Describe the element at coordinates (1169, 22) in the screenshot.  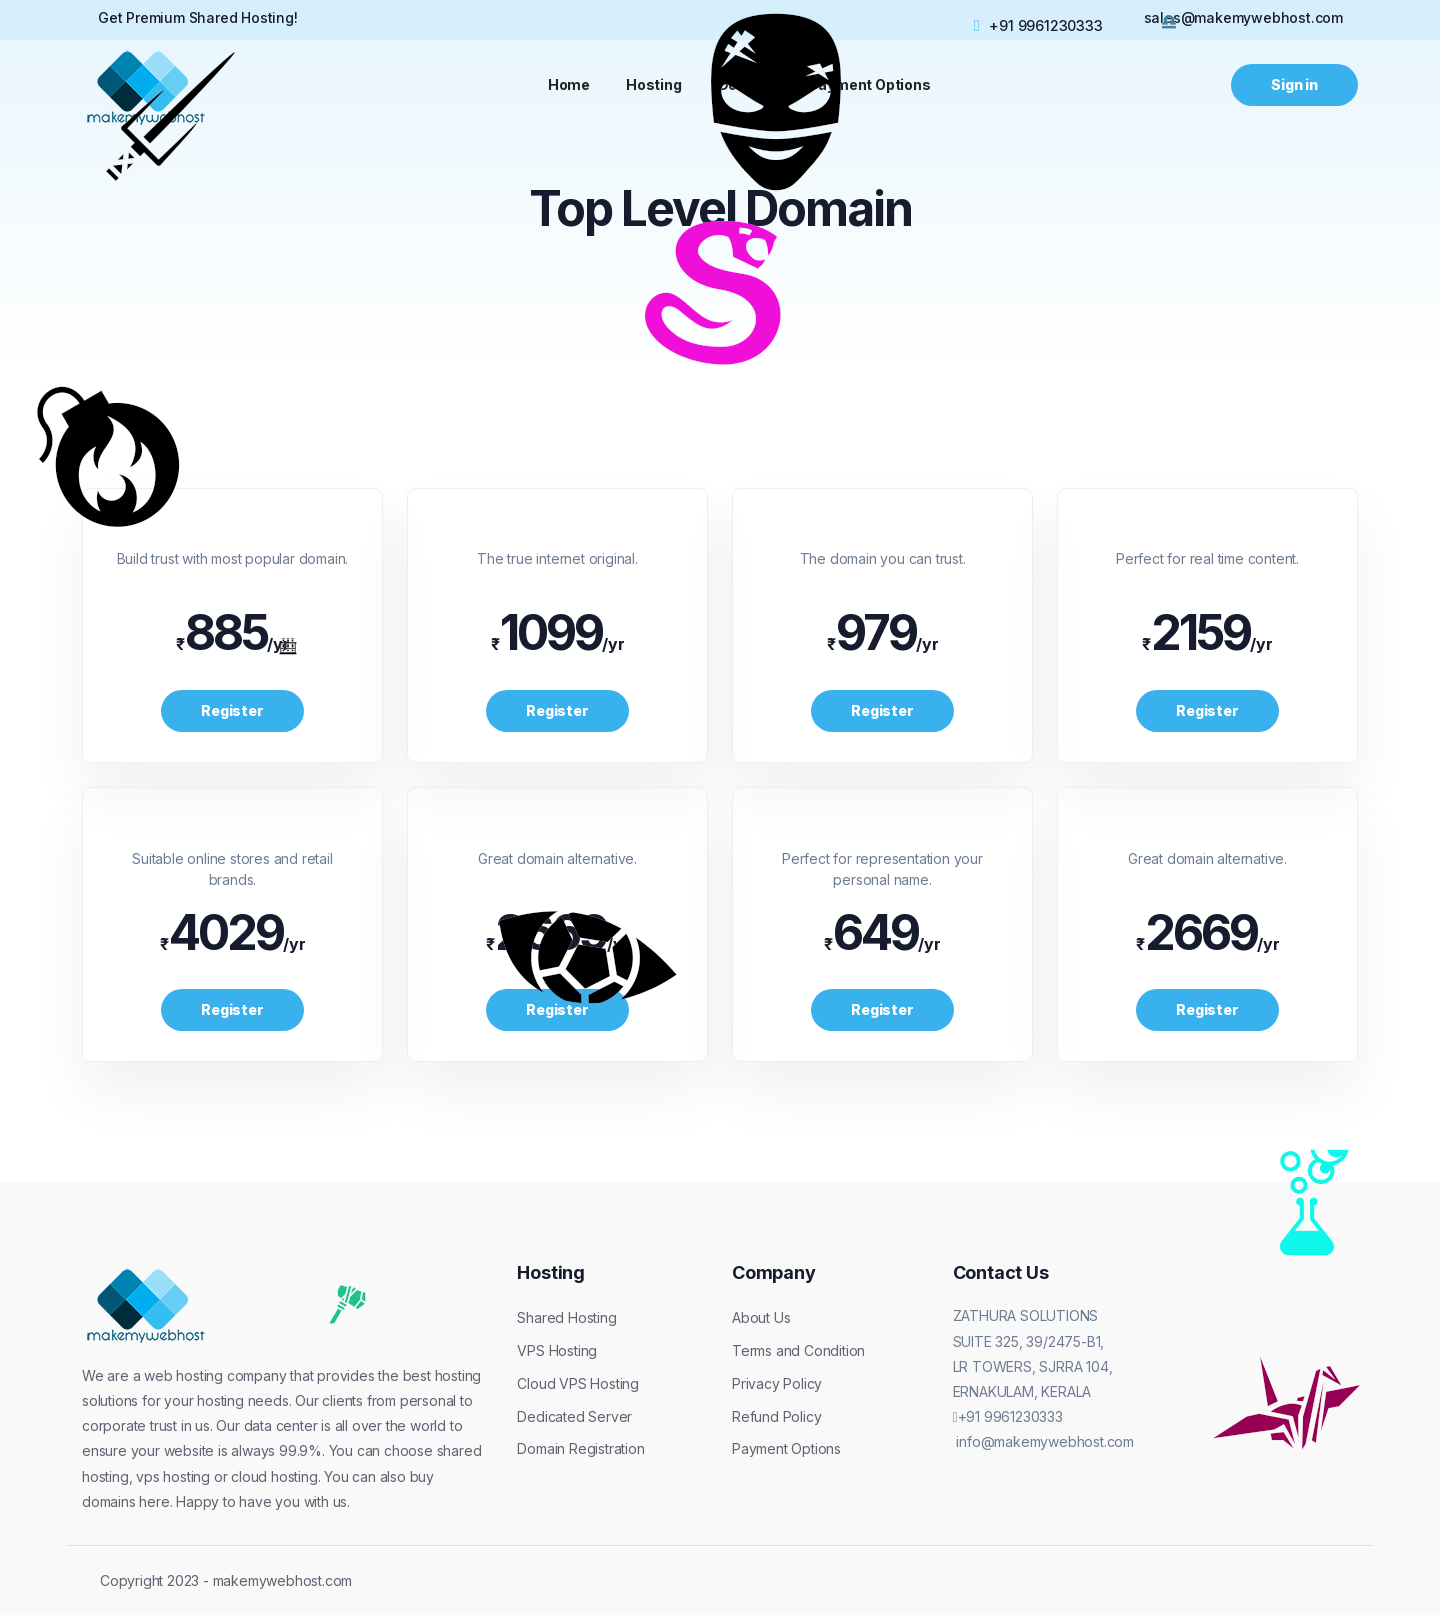
I see `libra zodiac sign indicator` at that location.